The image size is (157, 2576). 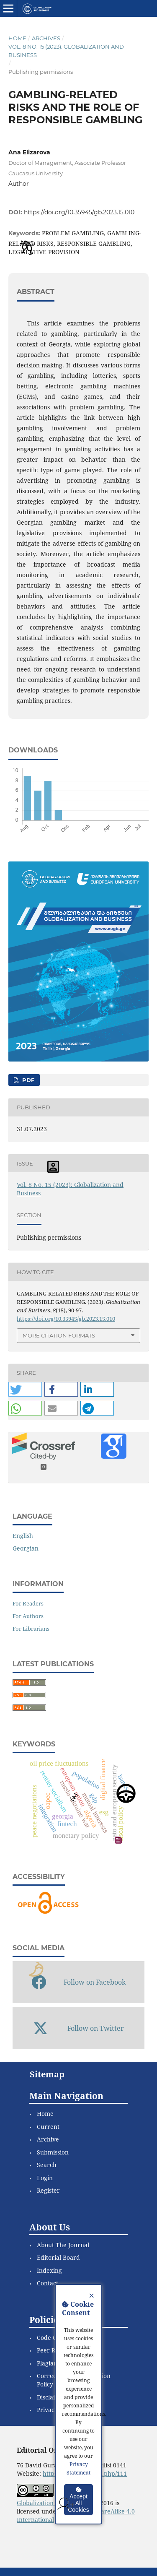 What do you see at coordinates (118, 1840) in the screenshot?
I see `view news or articles` at bounding box center [118, 1840].